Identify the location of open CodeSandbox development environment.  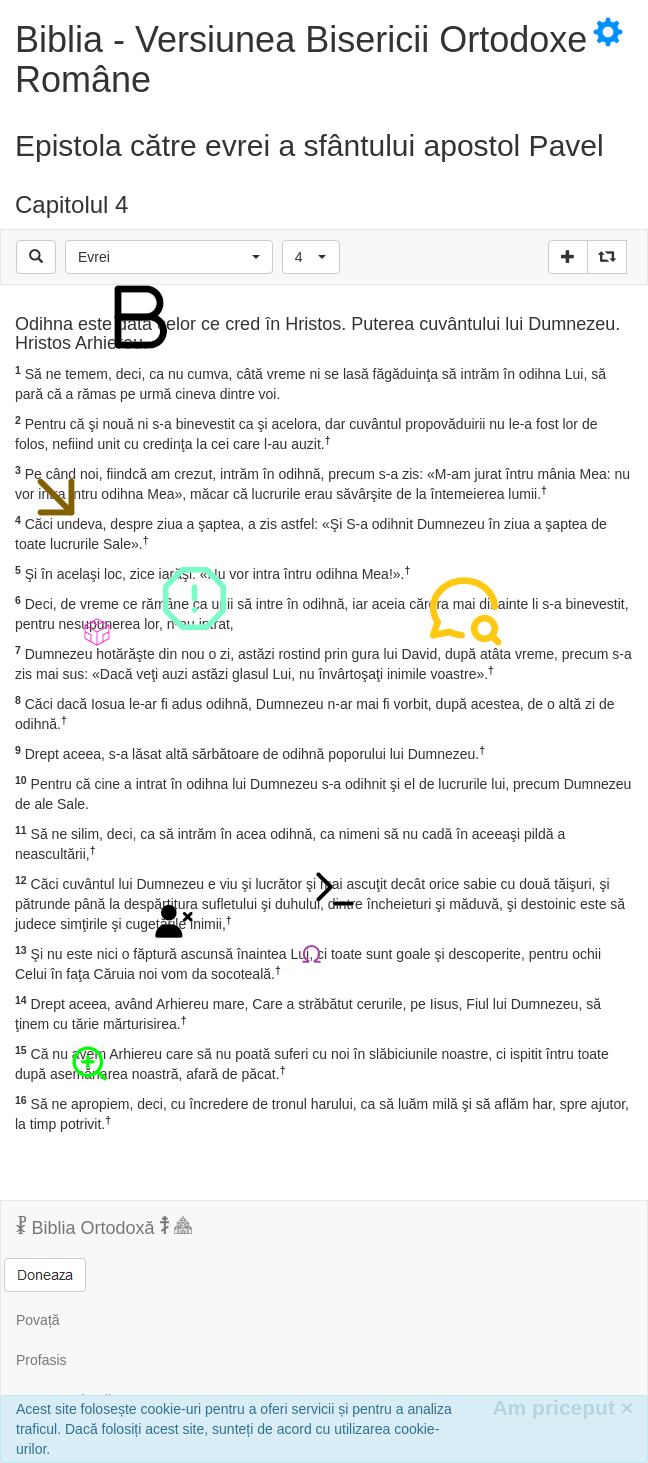
(97, 632).